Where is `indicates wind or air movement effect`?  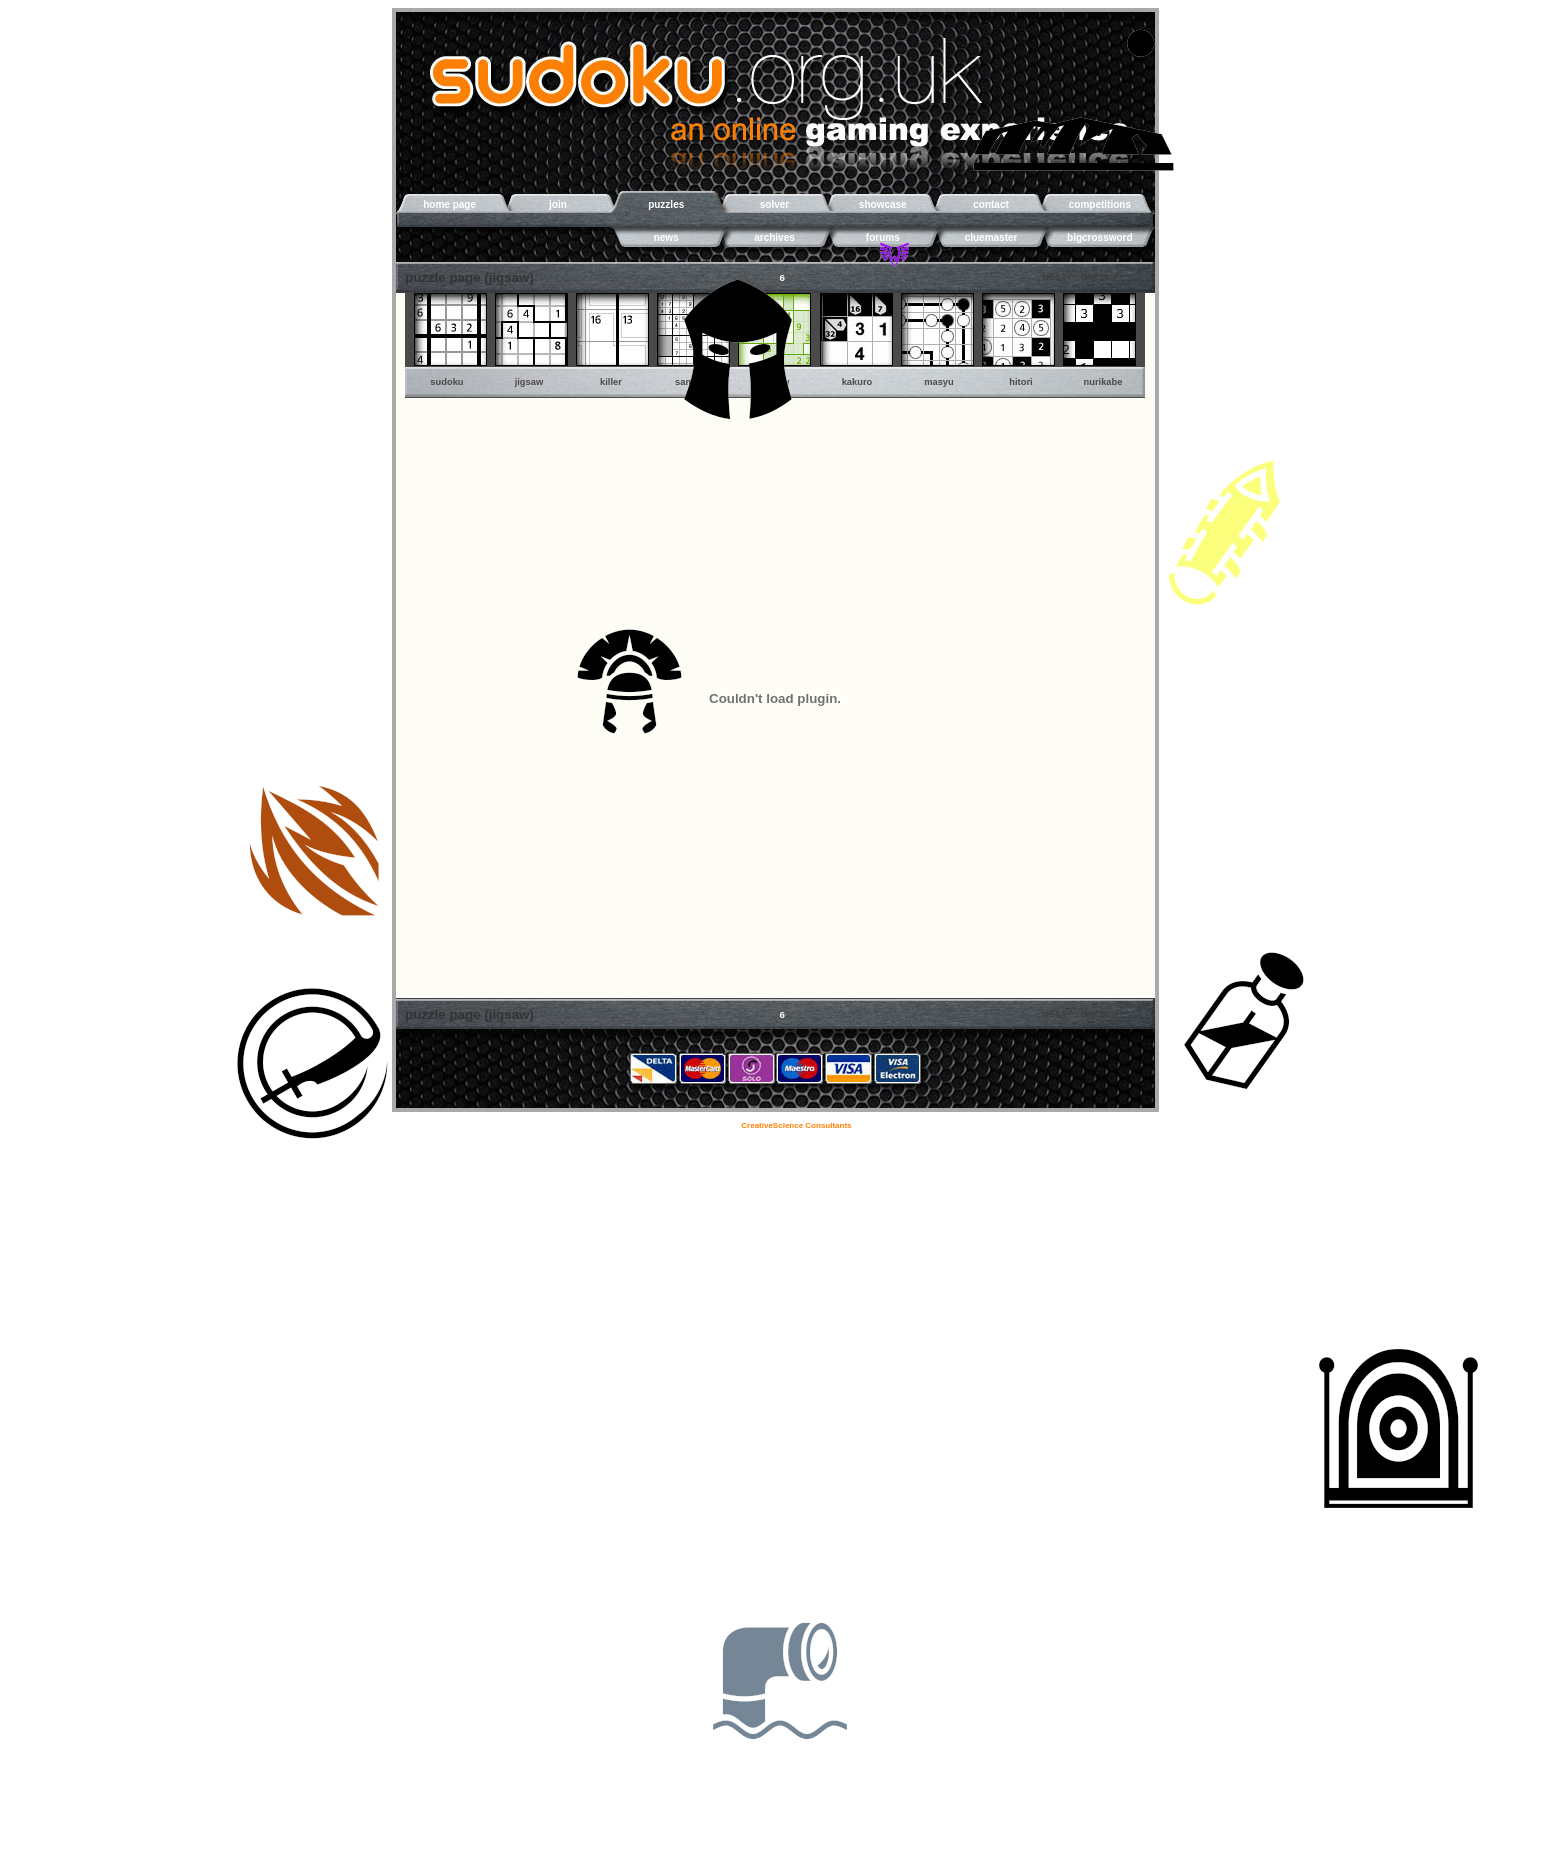 indicates wind or air movement effect is located at coordinates (314, 850).